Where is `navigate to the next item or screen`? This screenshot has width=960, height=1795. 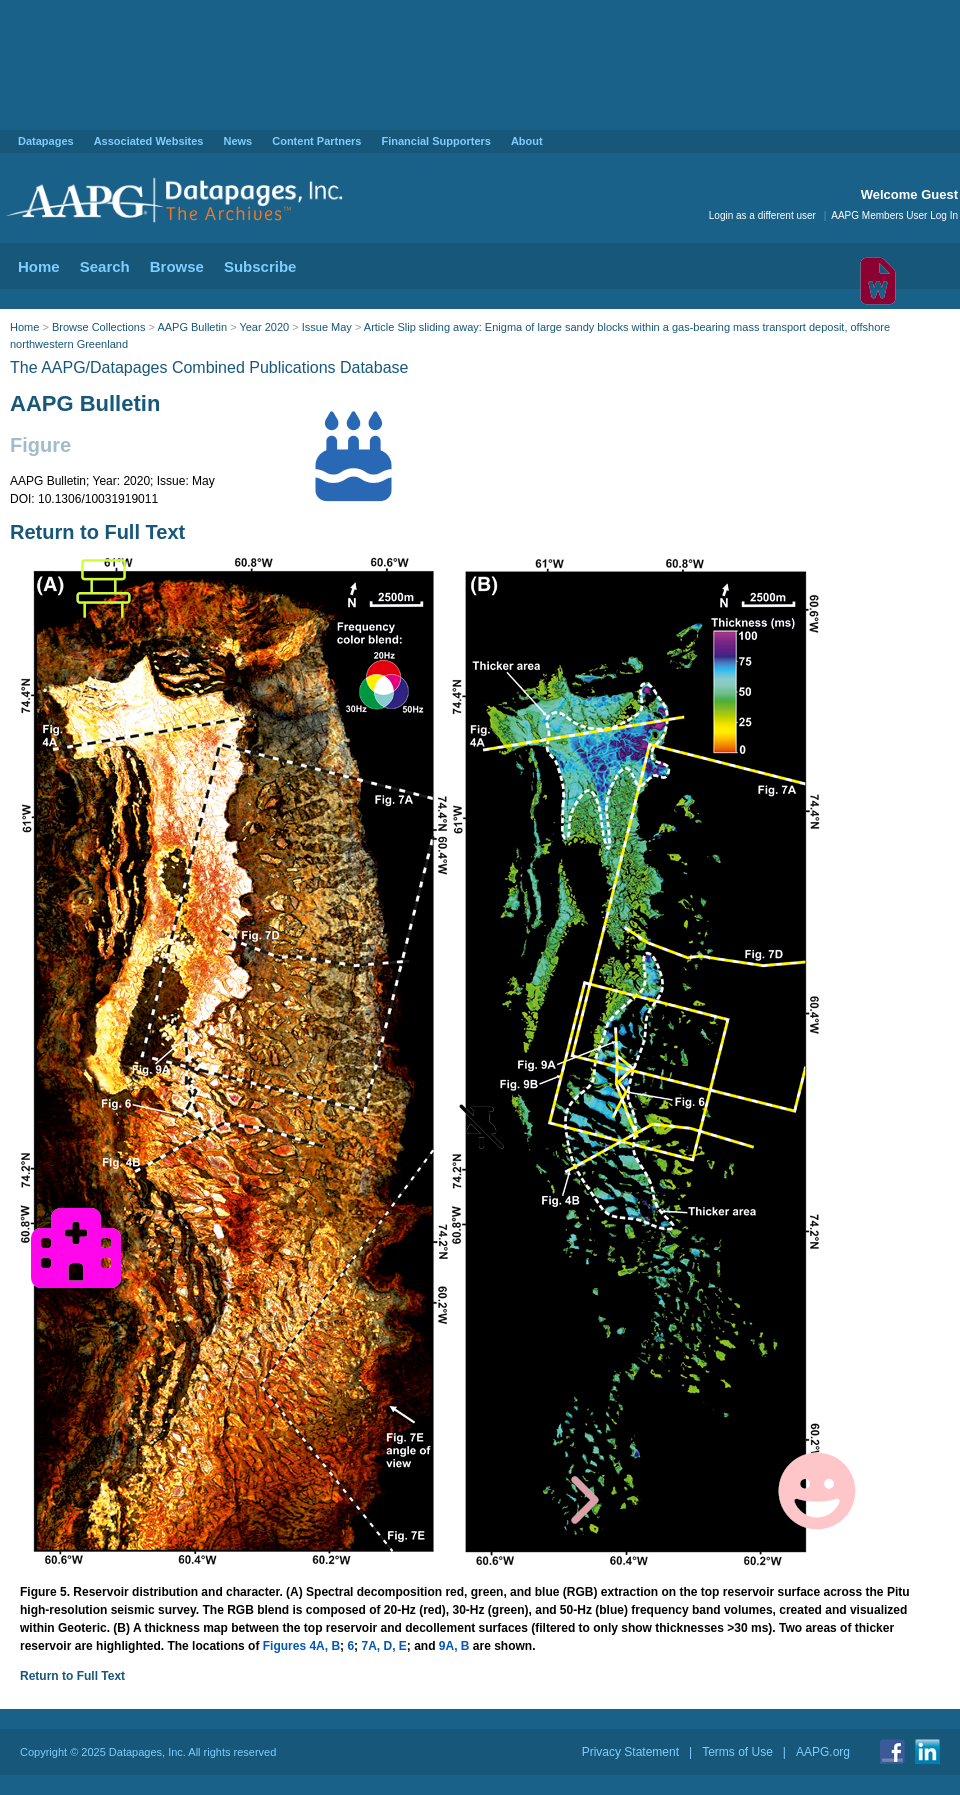
navigate to the next item or screen is located at coordinates (585, 1500).